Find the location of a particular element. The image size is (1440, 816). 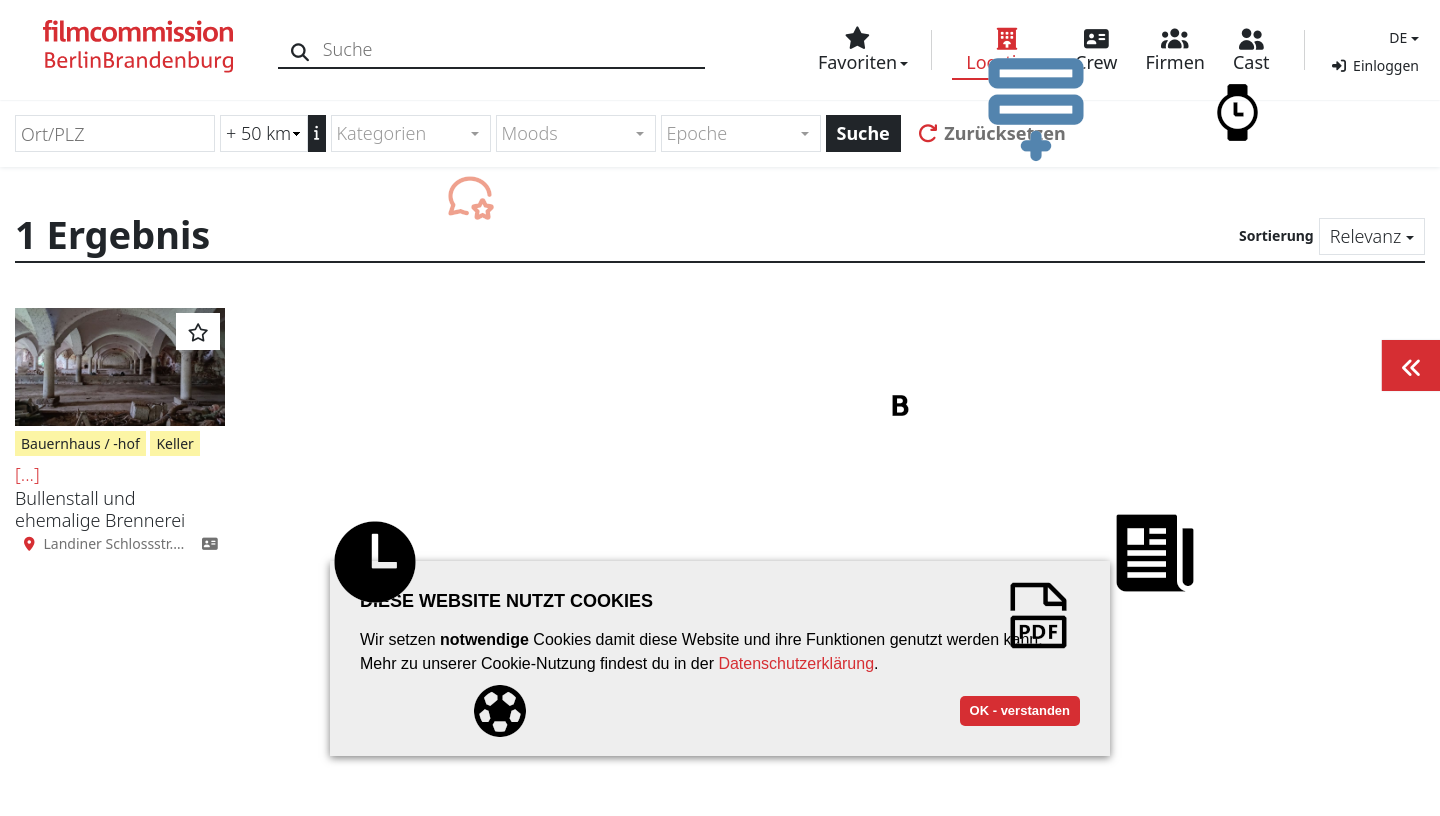

view or manage watch mode for file changes is located at coordinates (1237, 112).